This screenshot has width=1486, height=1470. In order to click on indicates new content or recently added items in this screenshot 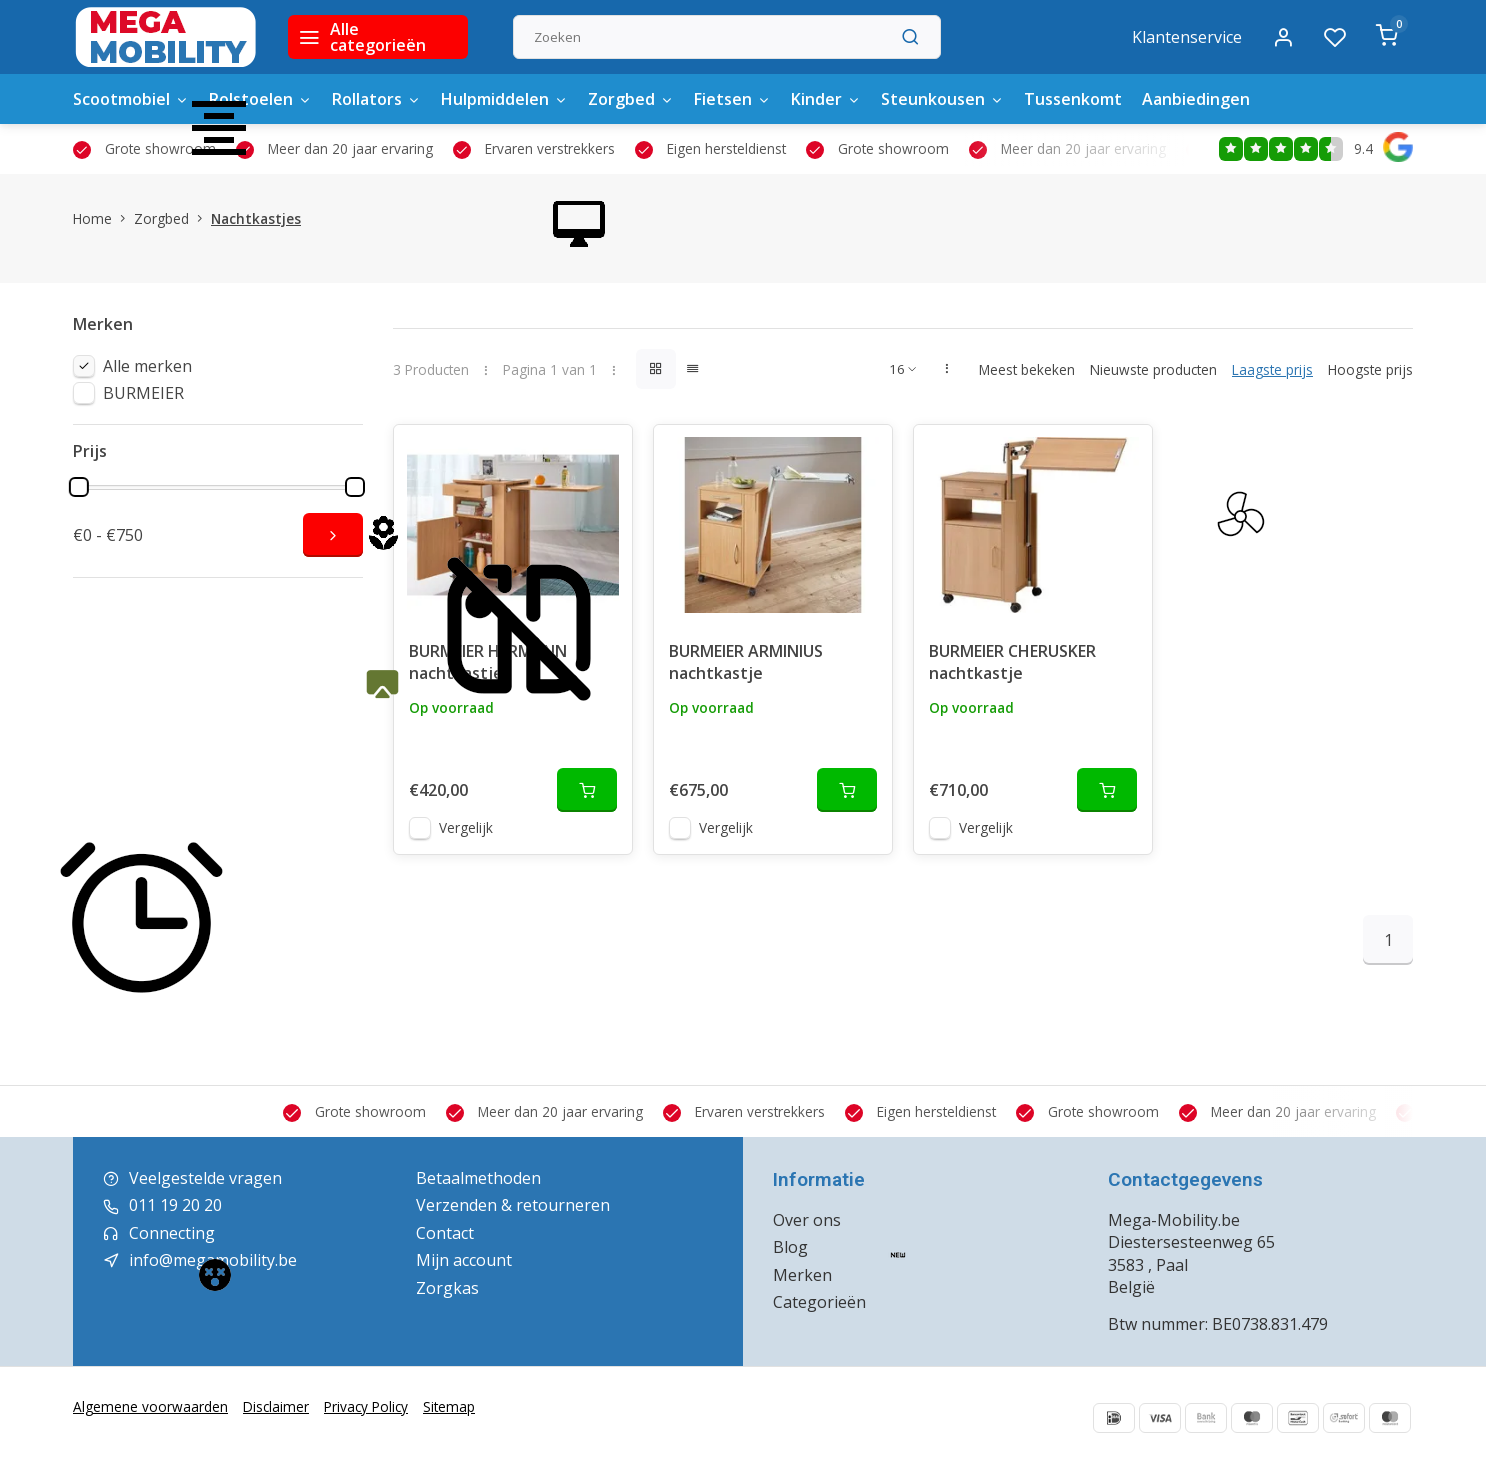, I will do `click(898, 1255)`.